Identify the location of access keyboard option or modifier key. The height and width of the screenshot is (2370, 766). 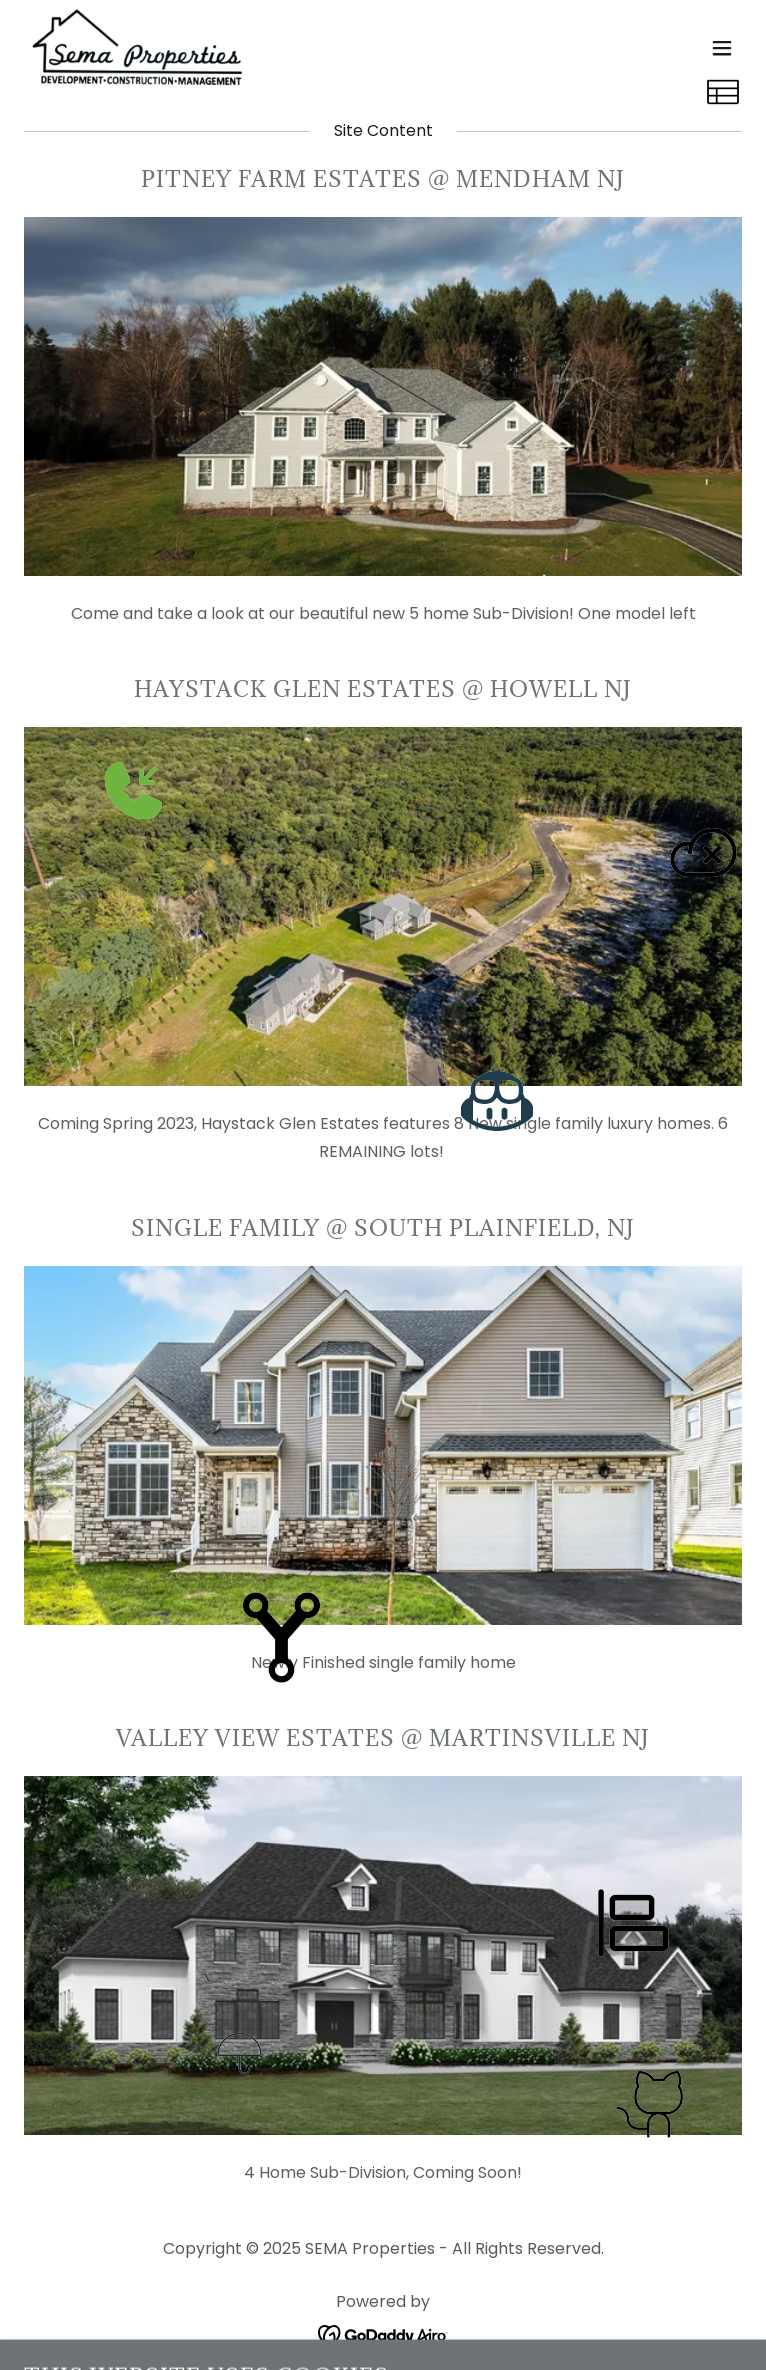
(207, 1977).